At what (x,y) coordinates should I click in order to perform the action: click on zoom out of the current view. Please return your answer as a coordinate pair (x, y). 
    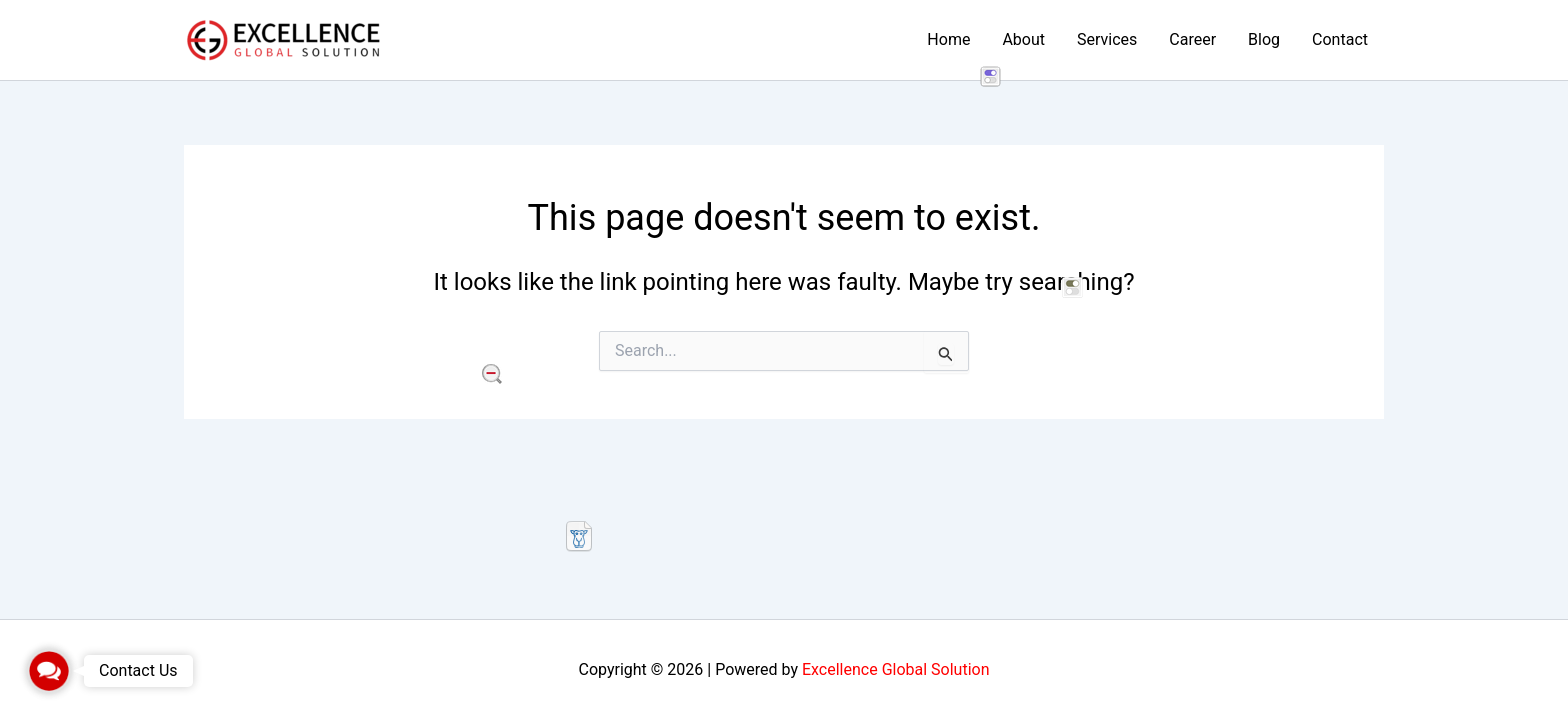
    Looking at the image, I should click on (492, 374).